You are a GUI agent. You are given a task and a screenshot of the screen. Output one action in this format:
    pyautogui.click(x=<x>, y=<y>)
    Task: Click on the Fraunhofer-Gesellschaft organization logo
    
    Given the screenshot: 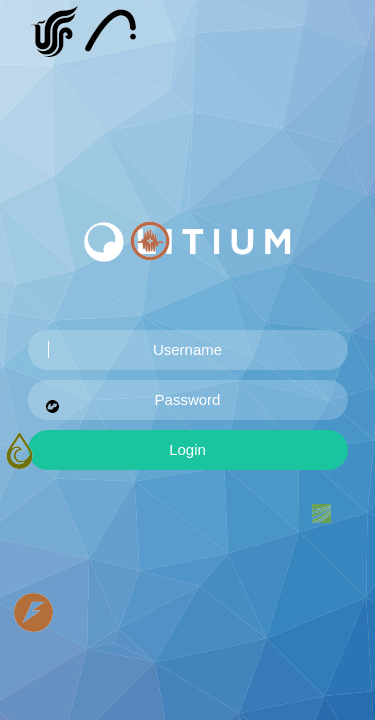 What is the action you would take?
    pyautogui.click(x=321, y=513)
    